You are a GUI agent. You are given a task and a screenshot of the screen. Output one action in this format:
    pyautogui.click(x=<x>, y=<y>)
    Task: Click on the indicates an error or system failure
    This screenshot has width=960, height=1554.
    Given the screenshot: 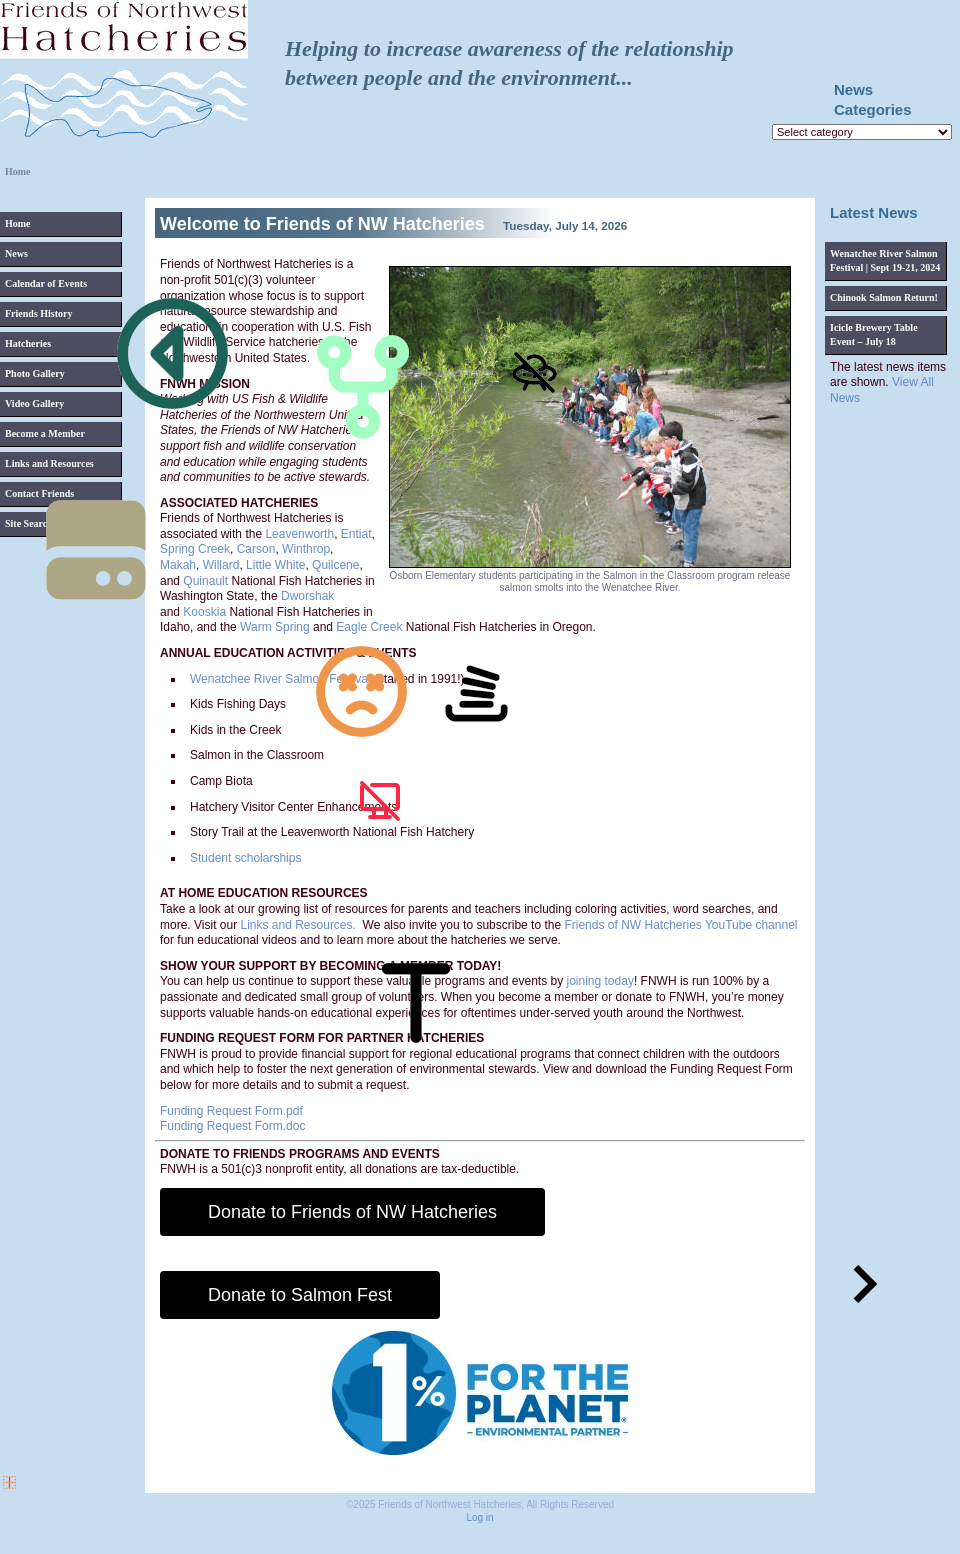 What is the action you would take?
    pyautogui.click(x=361, y=691)
    